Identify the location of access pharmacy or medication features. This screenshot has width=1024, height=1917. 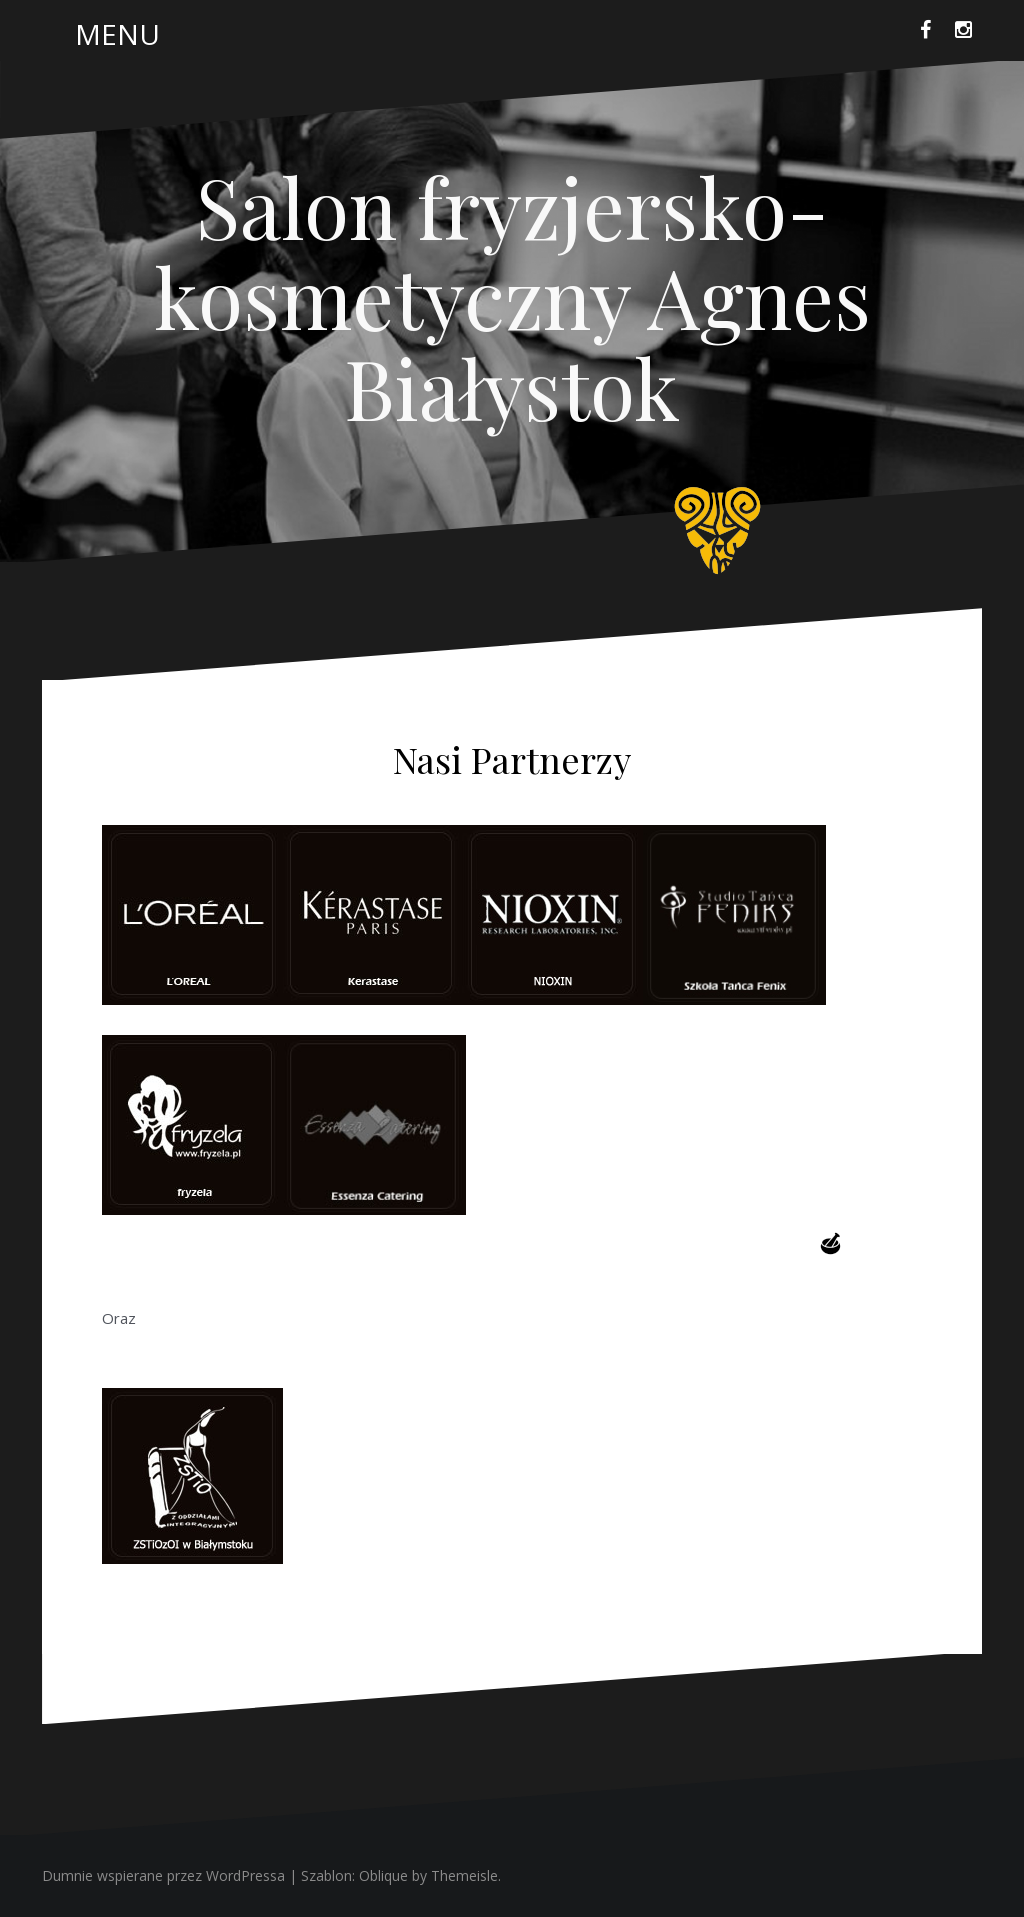
(830, 1243).